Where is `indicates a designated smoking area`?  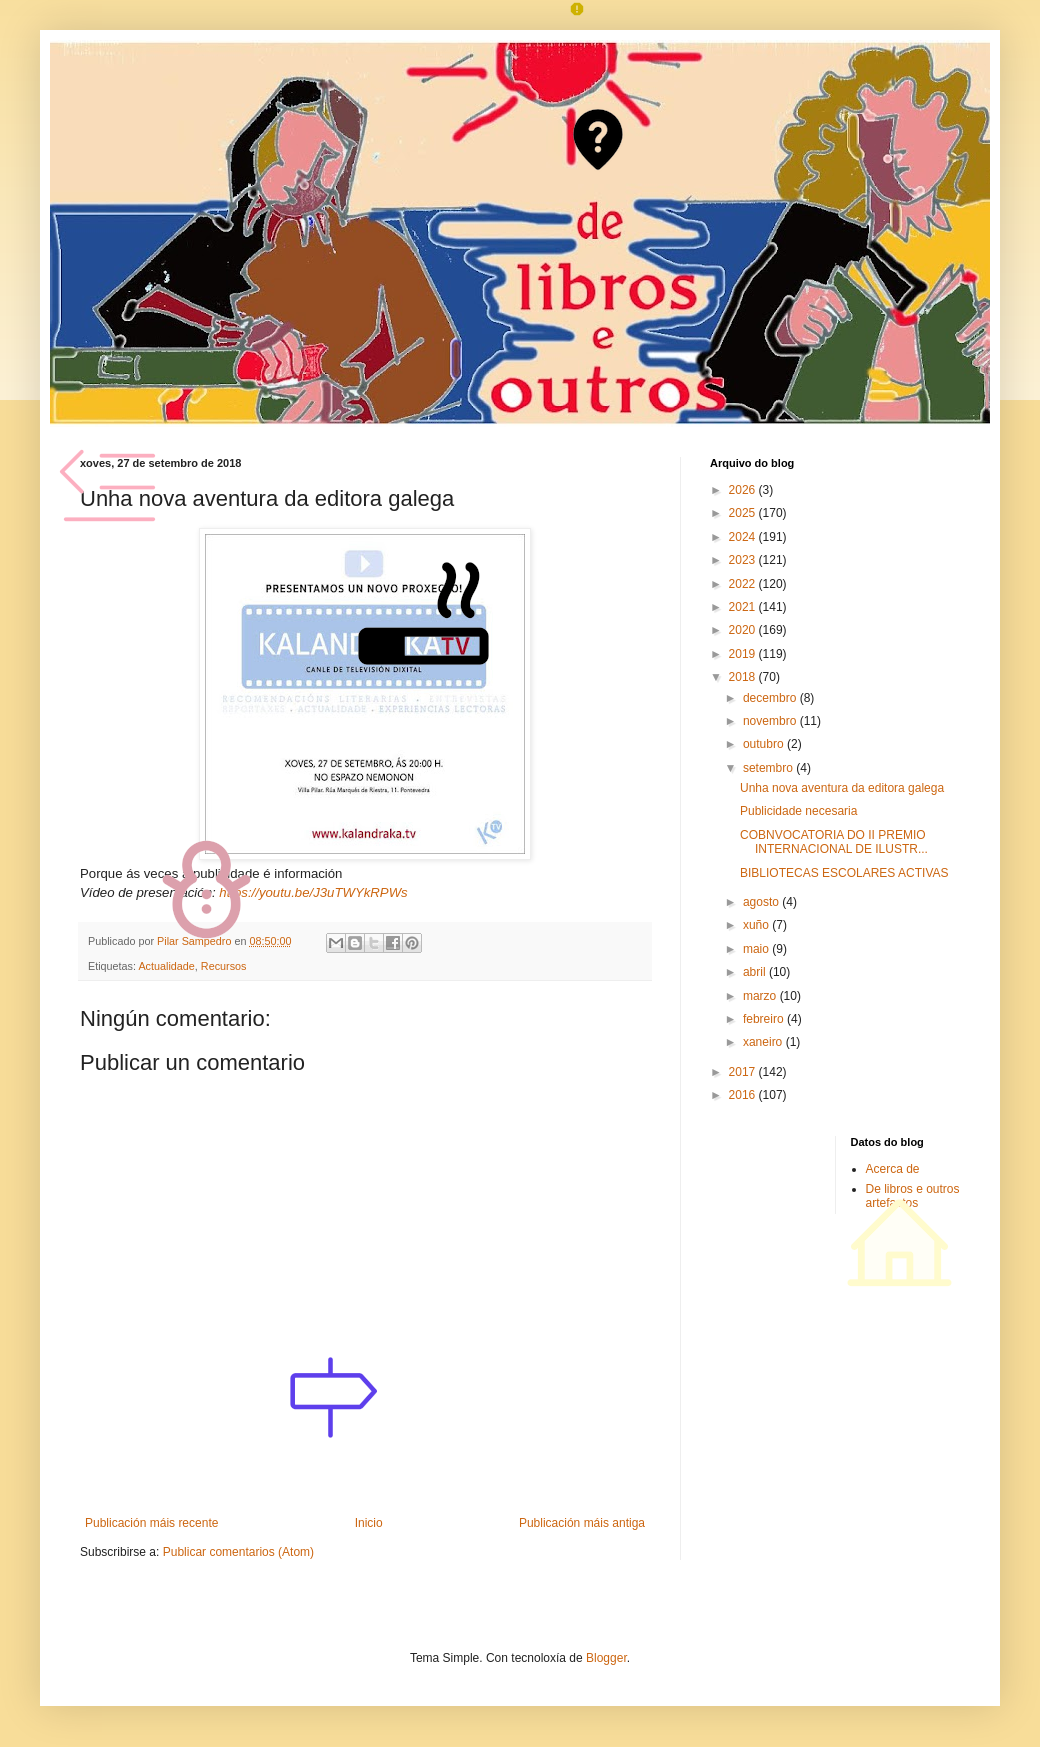 indicates a designated smoking area is located at coordinates (423, 627).